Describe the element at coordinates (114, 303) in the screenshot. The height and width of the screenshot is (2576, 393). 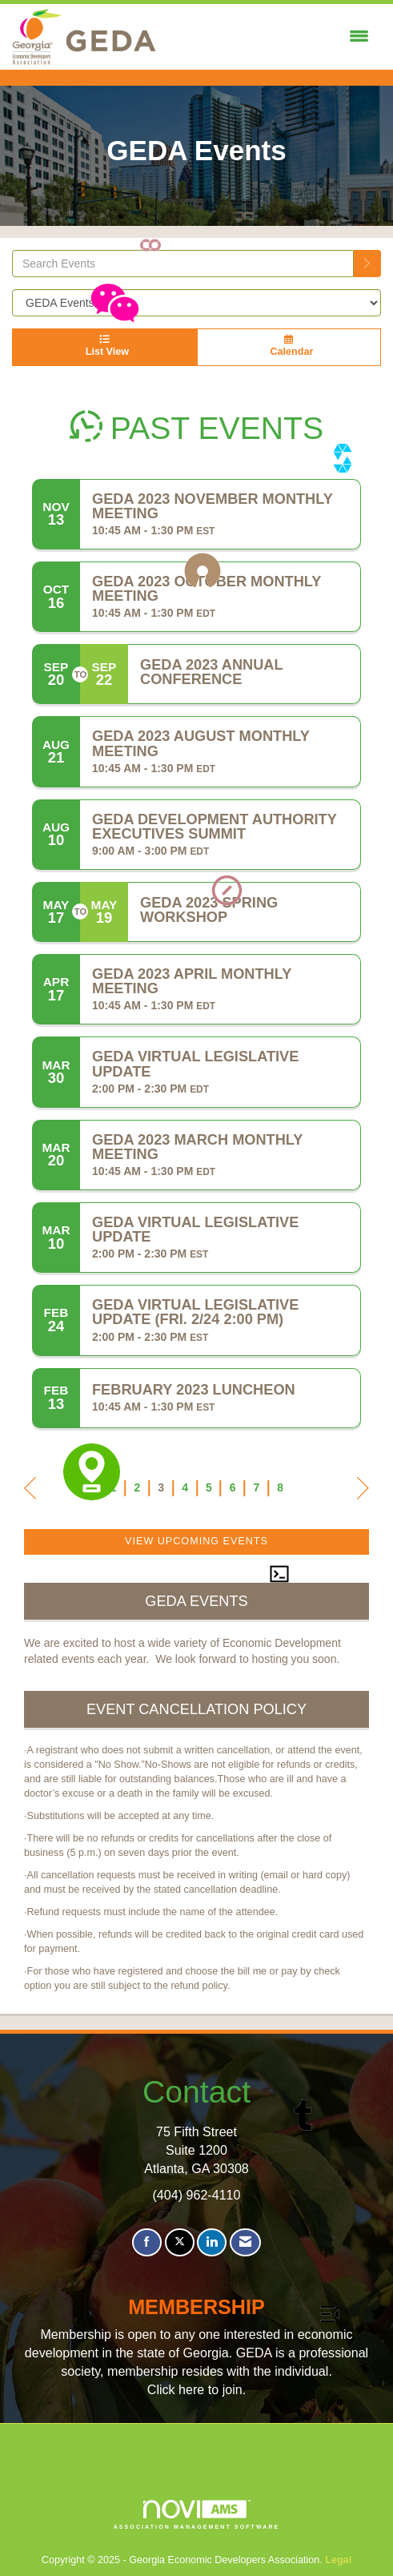
I see `open wechat messaging app` at that location.